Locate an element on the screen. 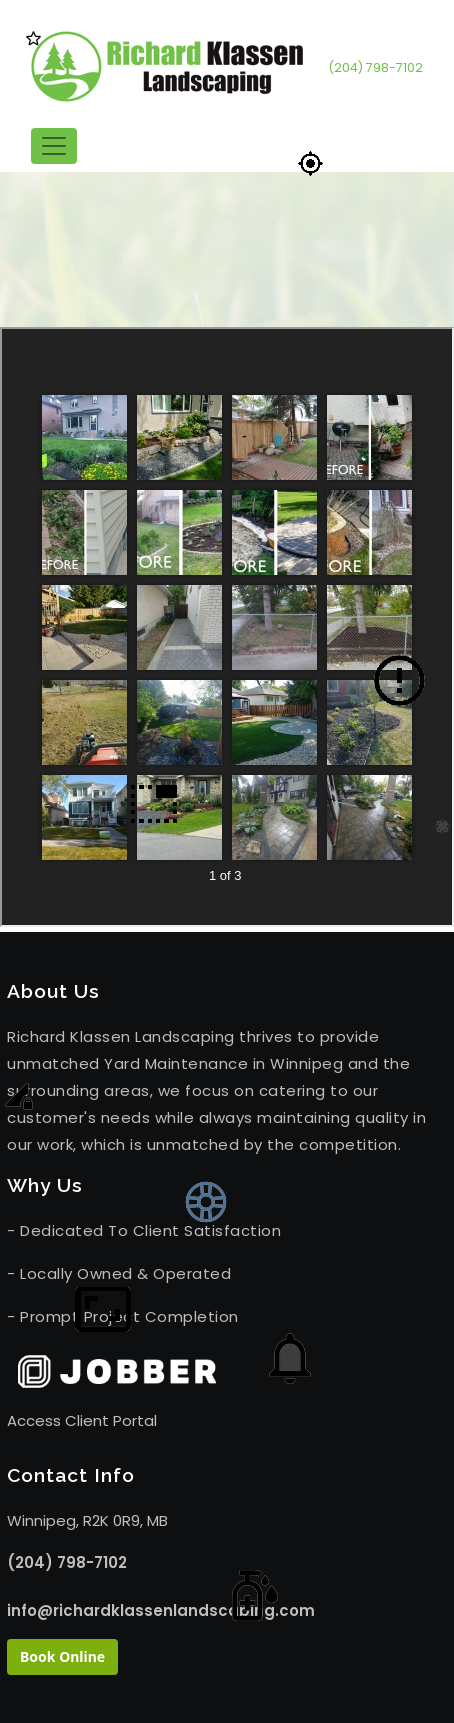  an inactive or unselected browser tab is located at coordinates (154, 804).